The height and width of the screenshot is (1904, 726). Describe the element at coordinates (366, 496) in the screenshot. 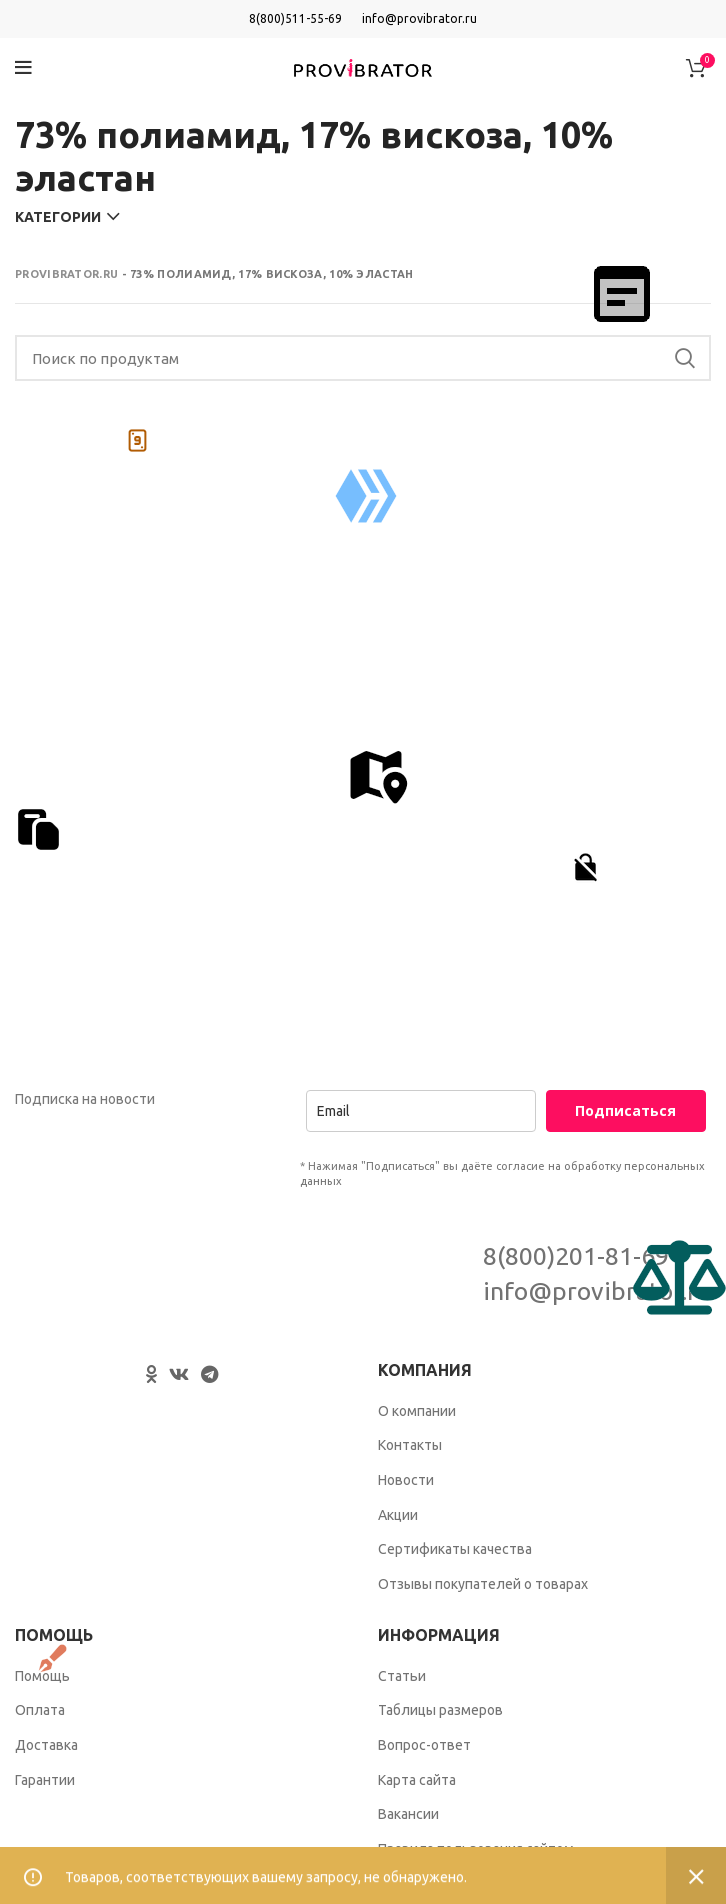

I see `hive blockchain platform logo` at that location.